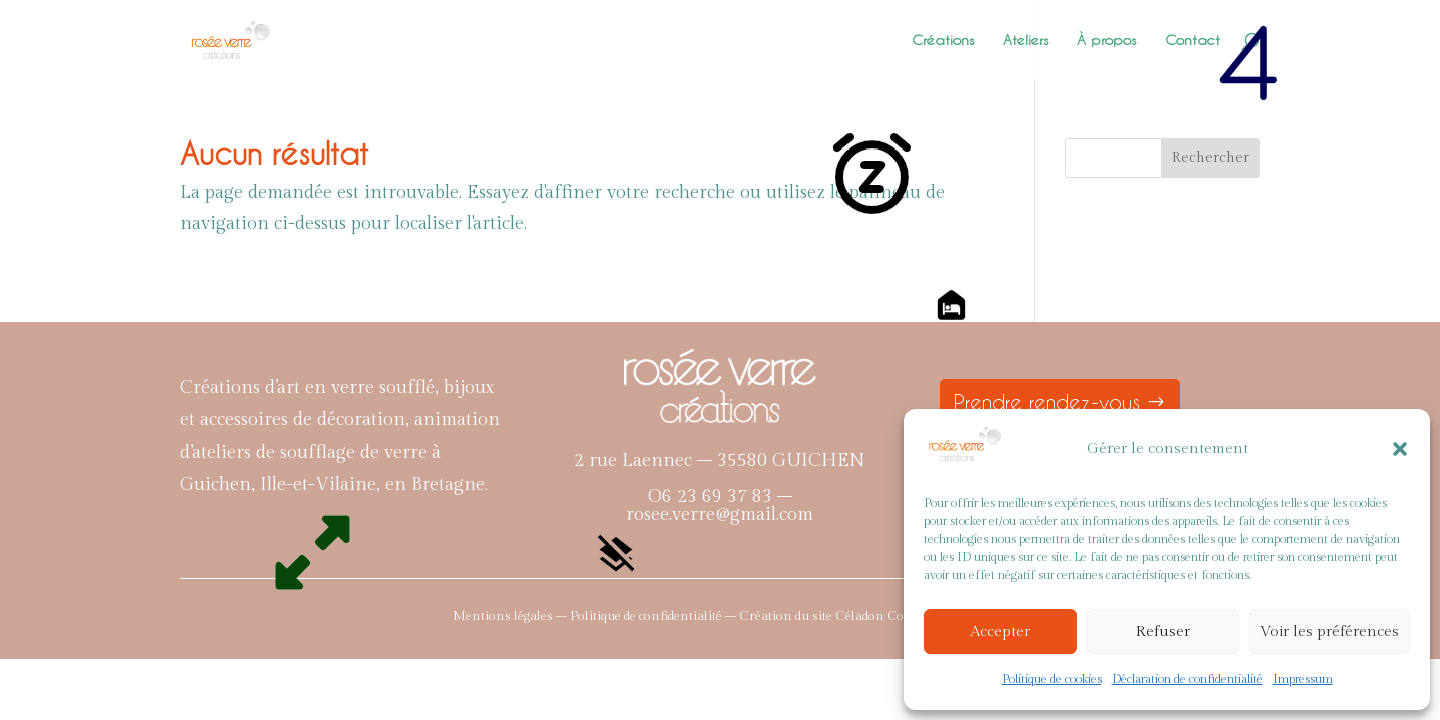 This screenshot has height=720, width=1440. What do you see at coordinates (1250, 63) in the screenshot?
I see `indicates step four in a multi-step process` at bounding box center [1250, 63].